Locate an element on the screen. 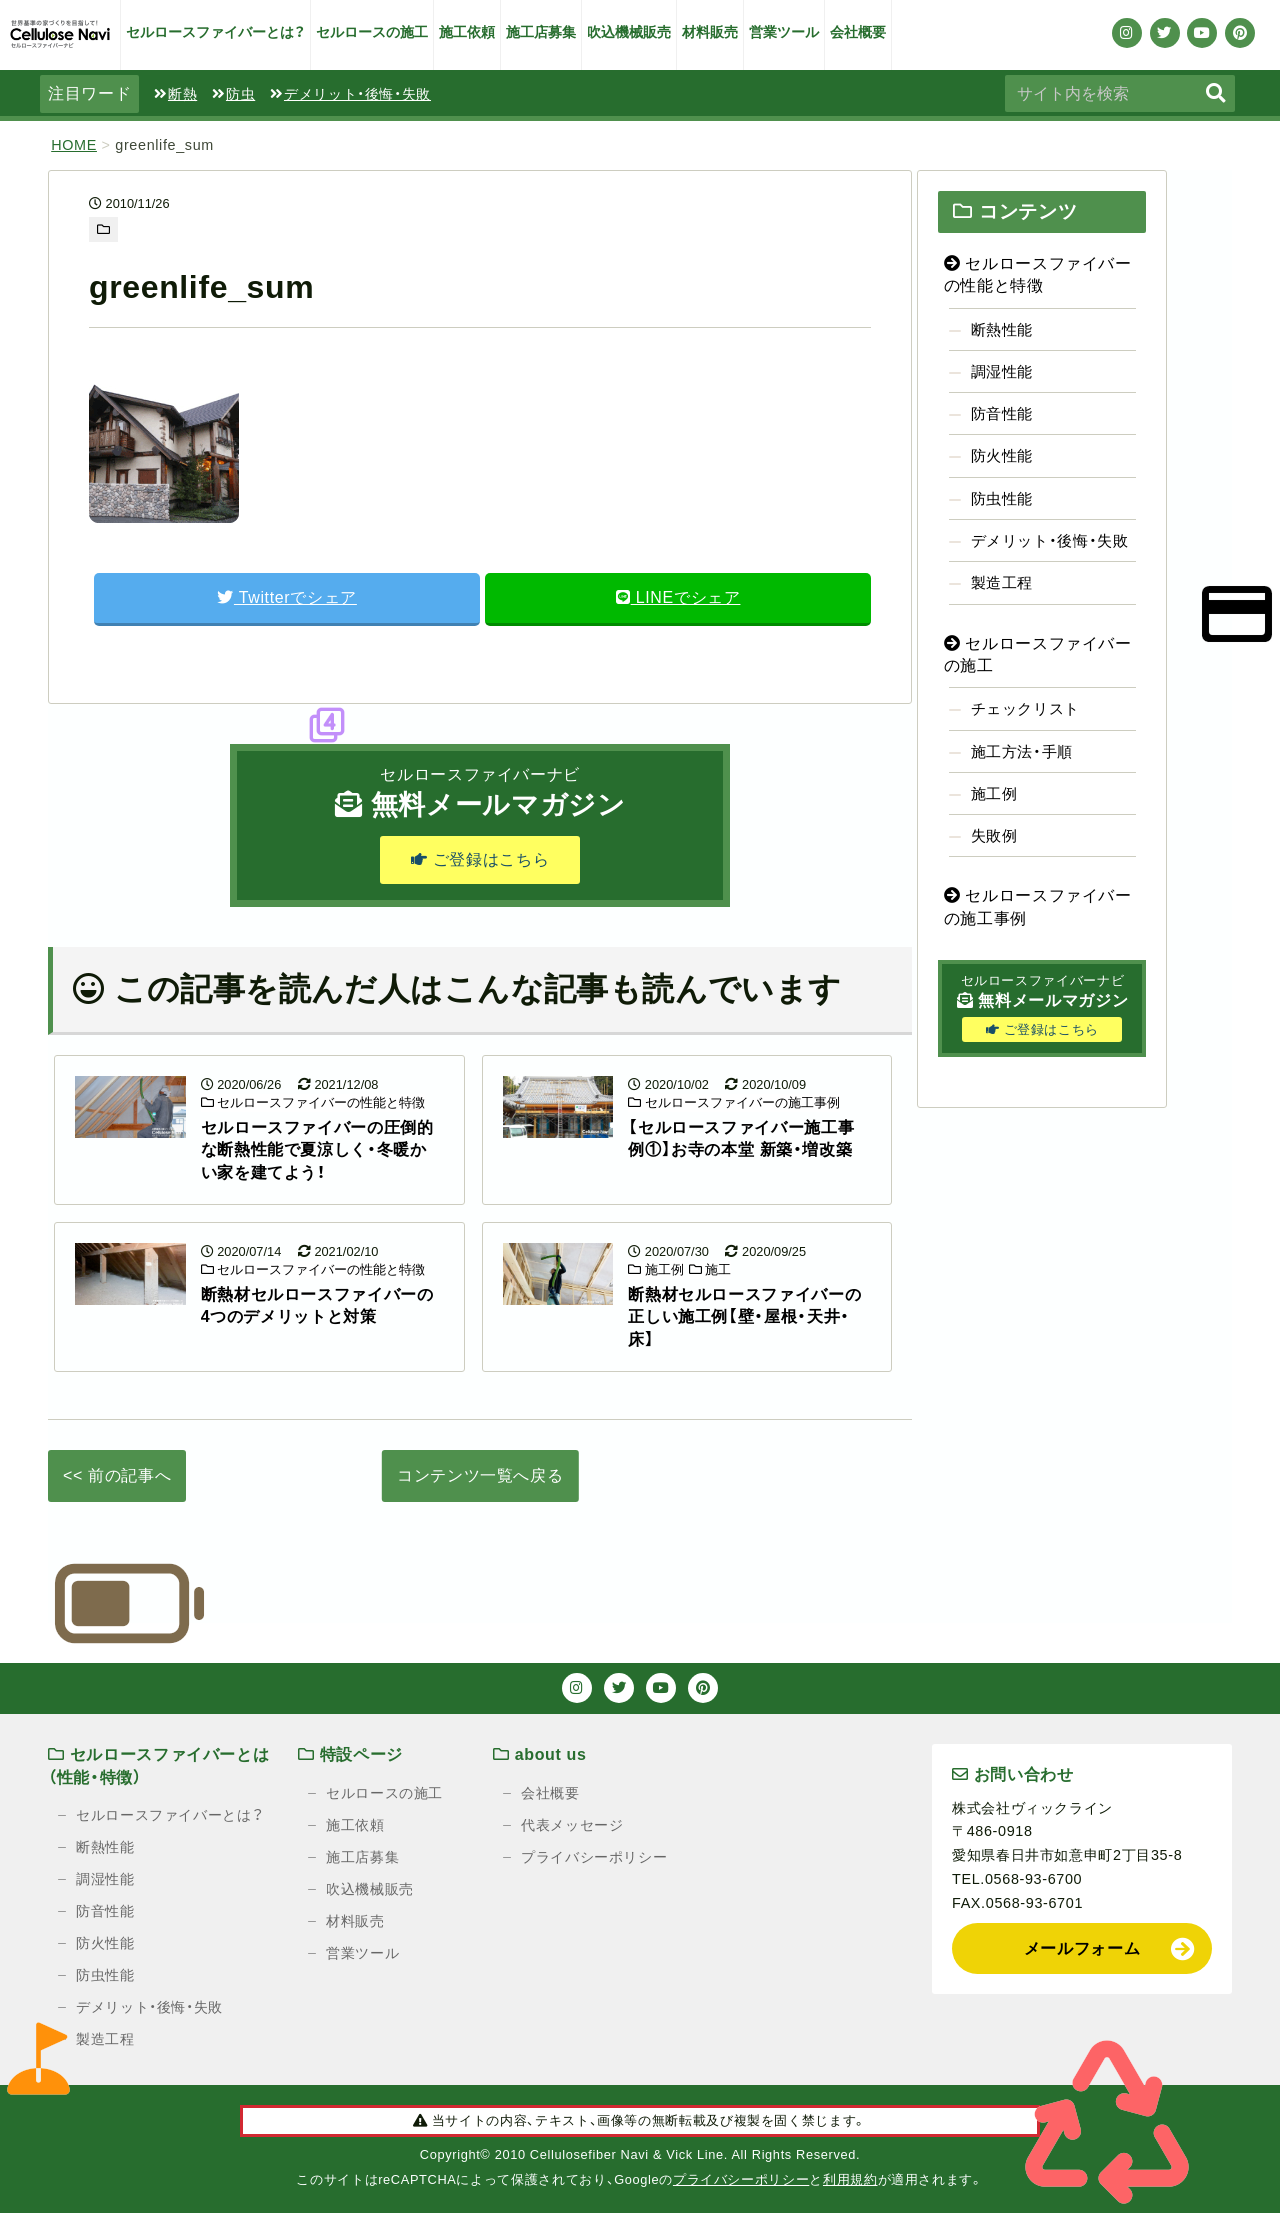 The width and height of the screenshot is (1280, 2213). recycle or move item to trash is located at coordinates (1107, 2122).